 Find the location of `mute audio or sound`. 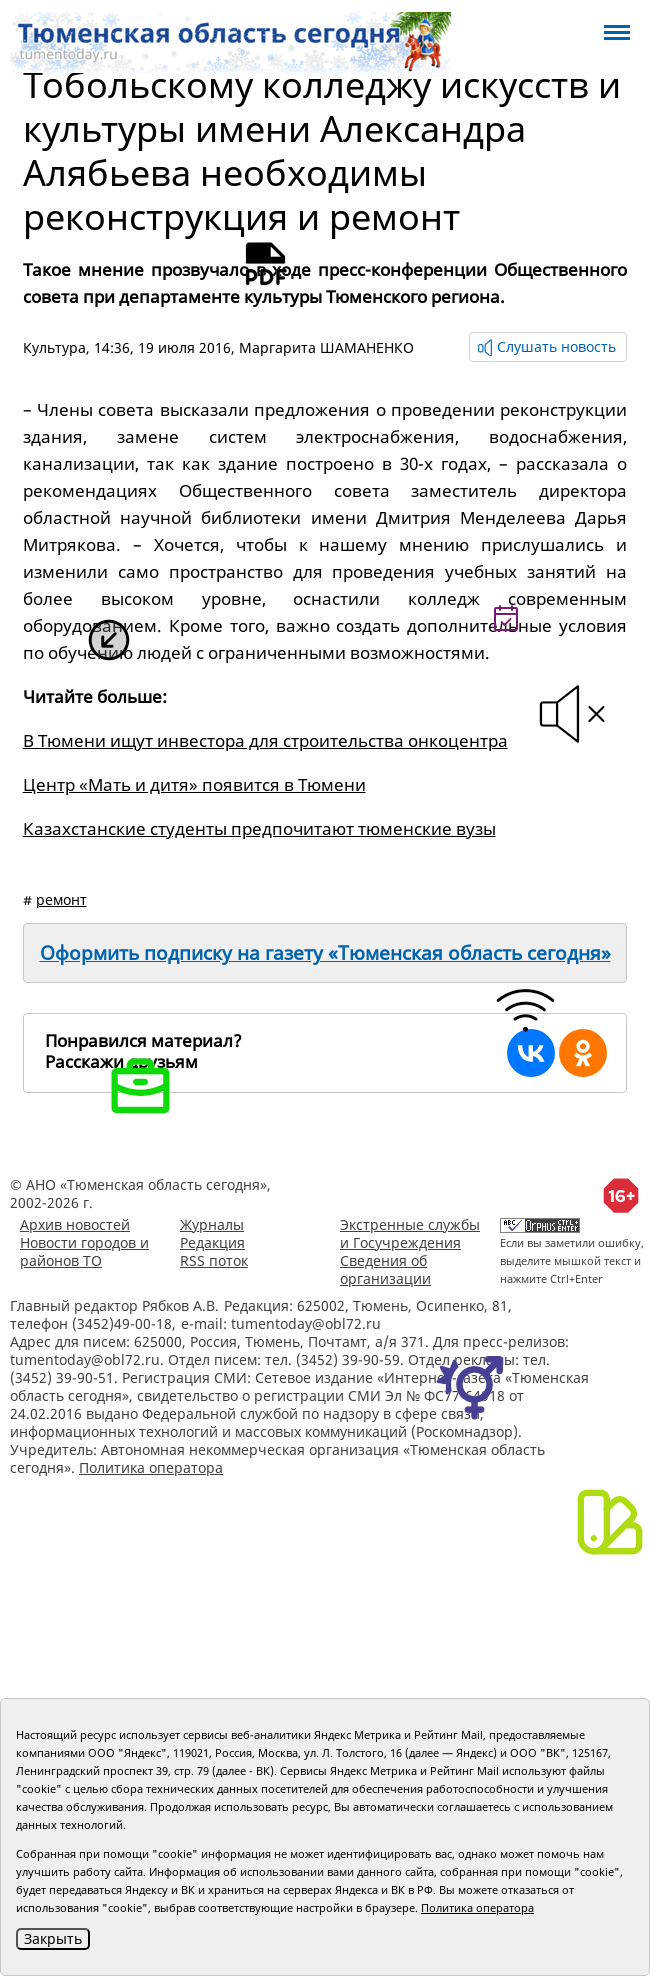

mute audio or sound is located at coordinates (571, 714).